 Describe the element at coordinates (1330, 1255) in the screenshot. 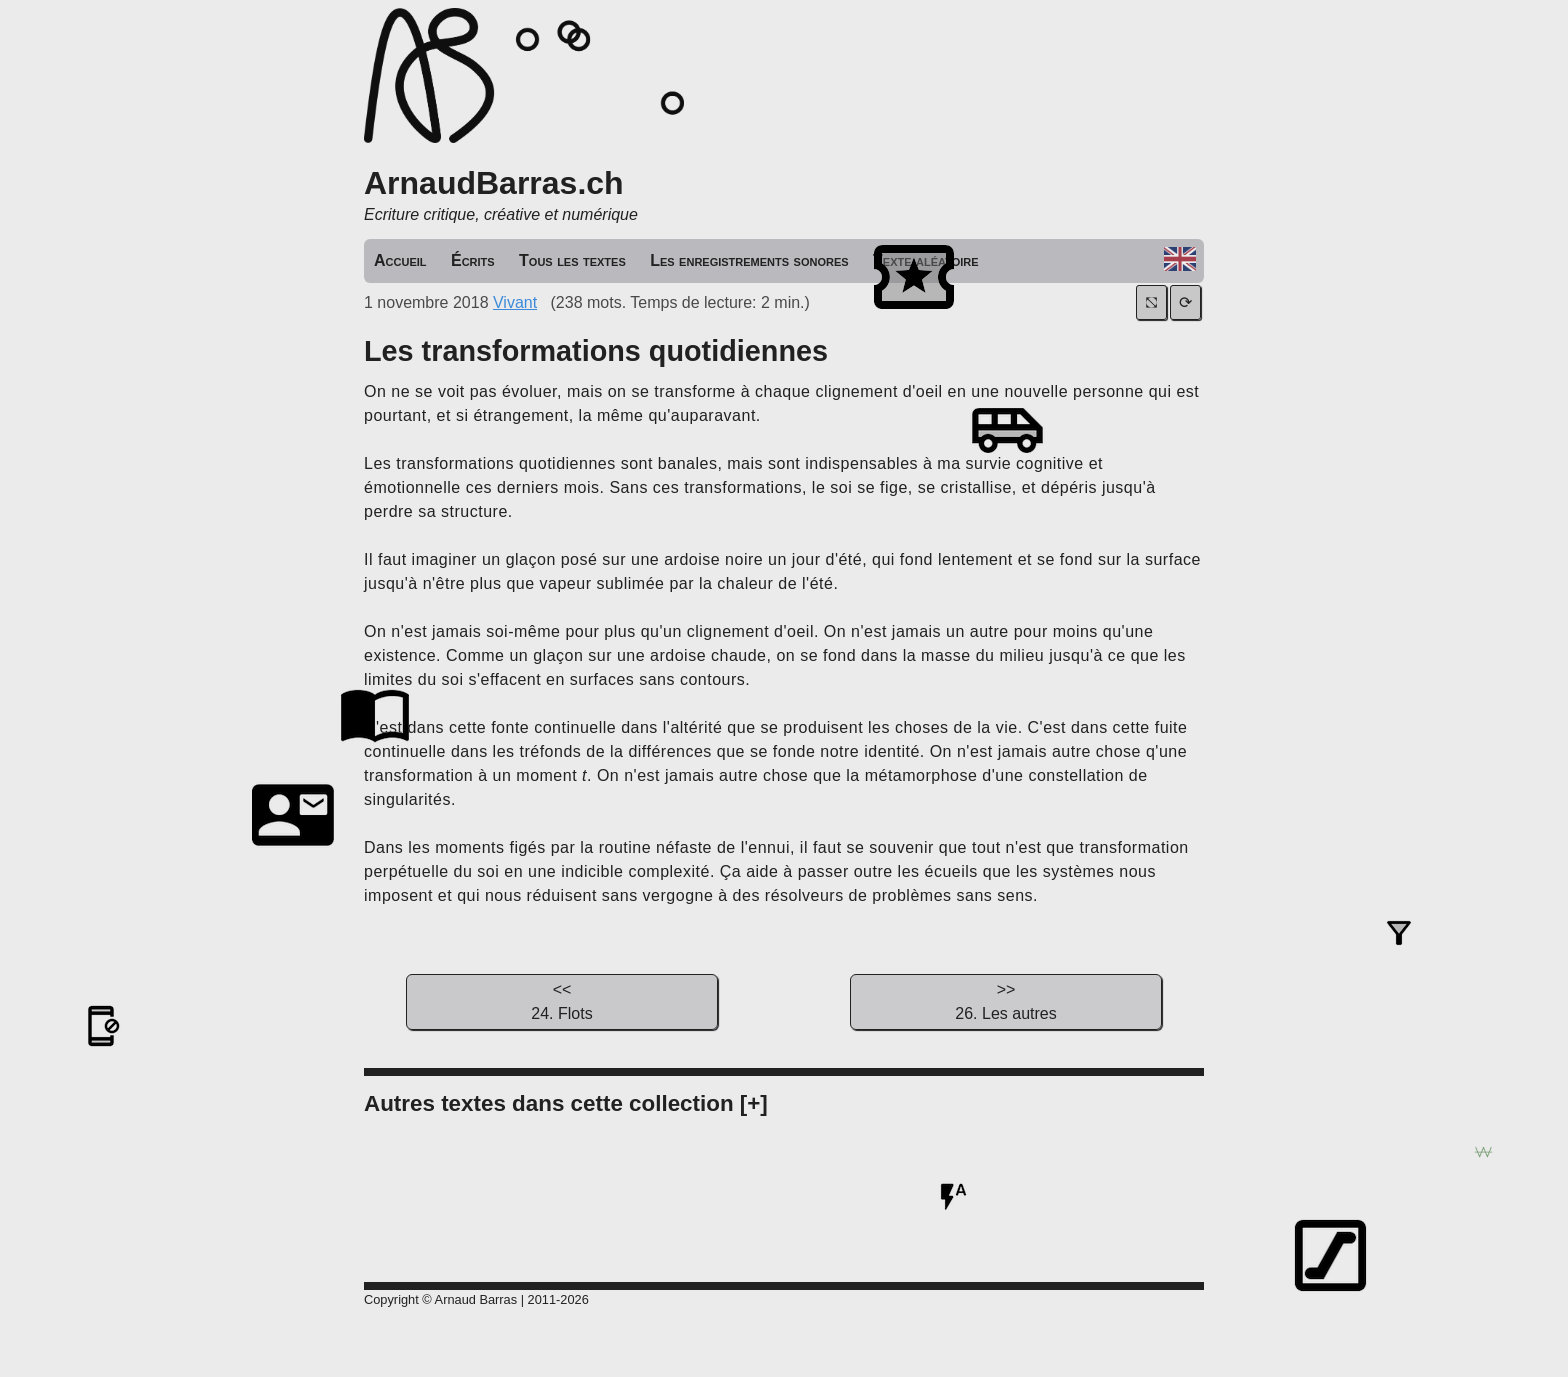

I see `indicates escalator location in a building or transit station` at that location.